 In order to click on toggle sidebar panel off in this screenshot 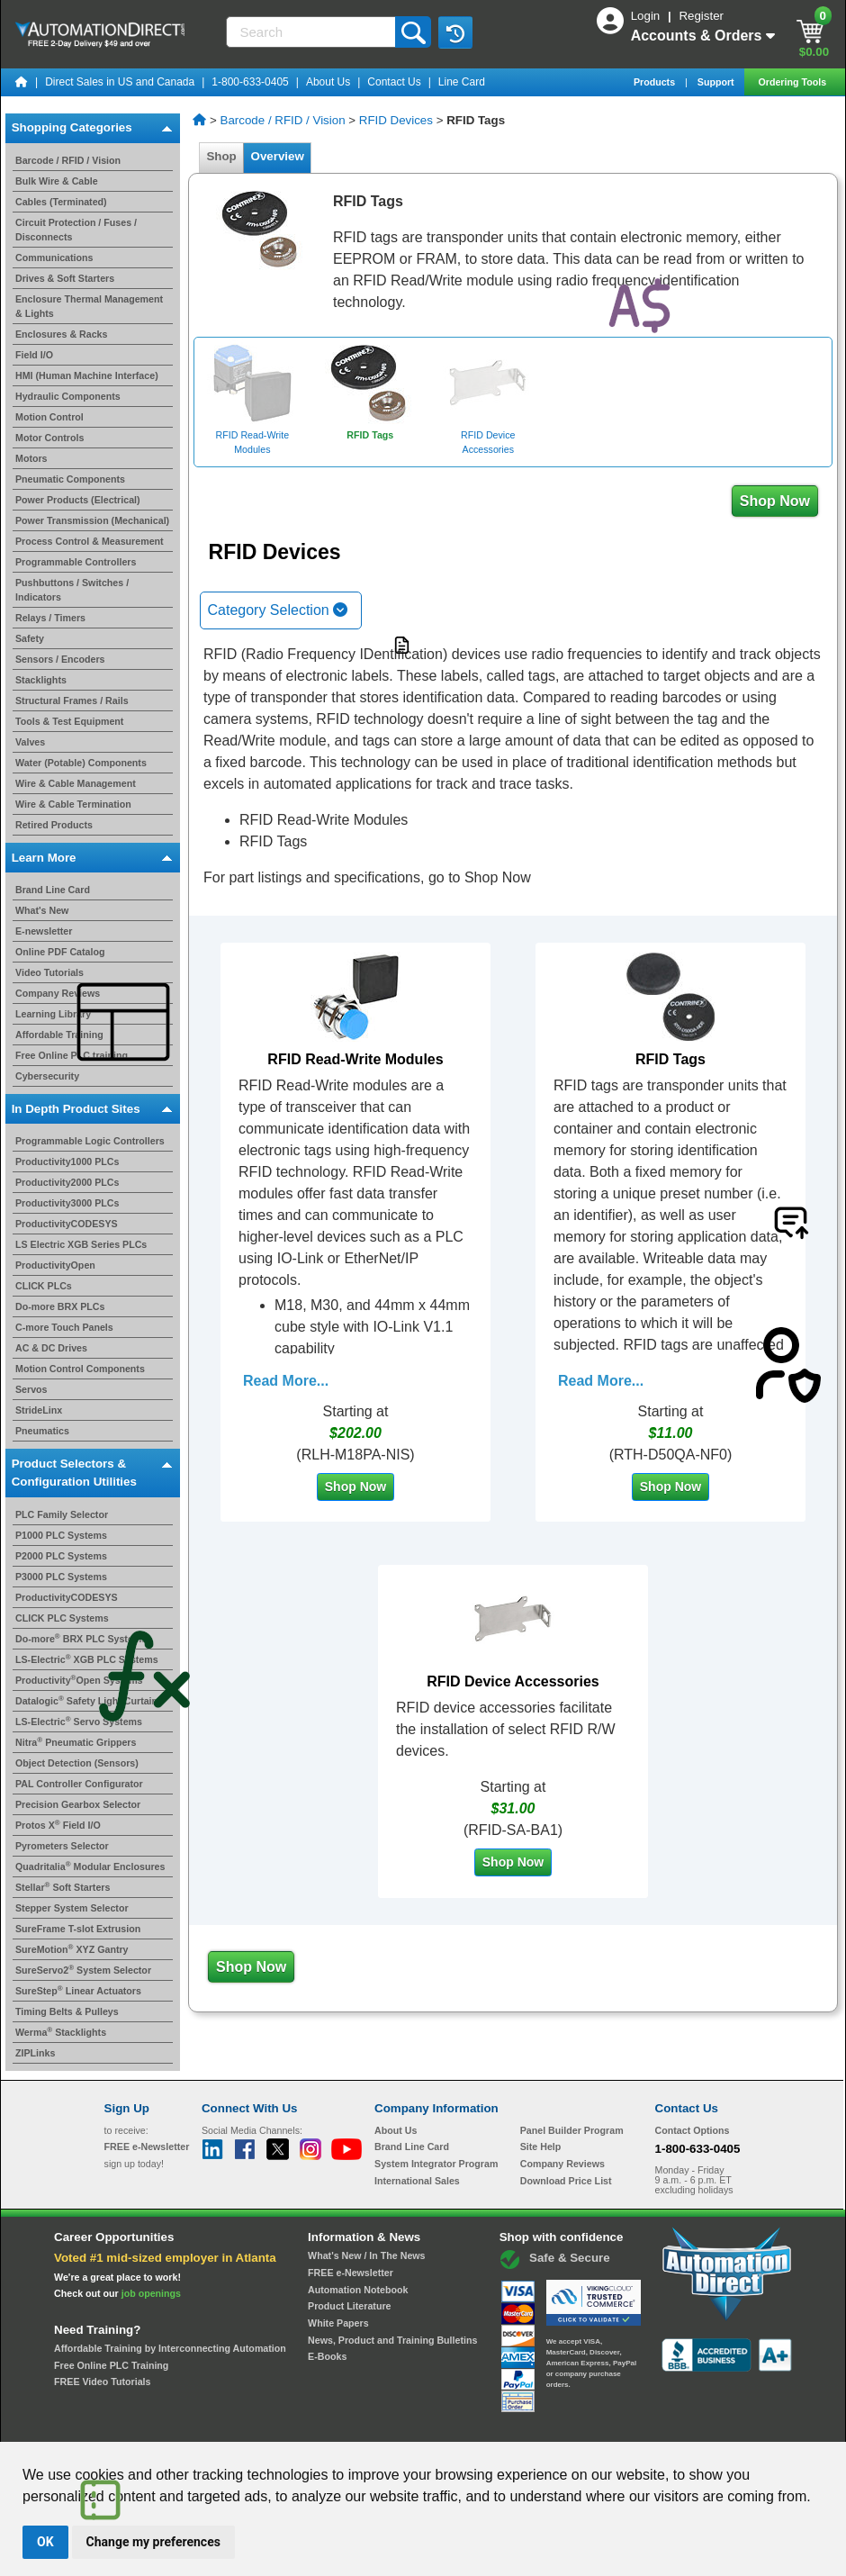, I will do `click(100, 2499)`.